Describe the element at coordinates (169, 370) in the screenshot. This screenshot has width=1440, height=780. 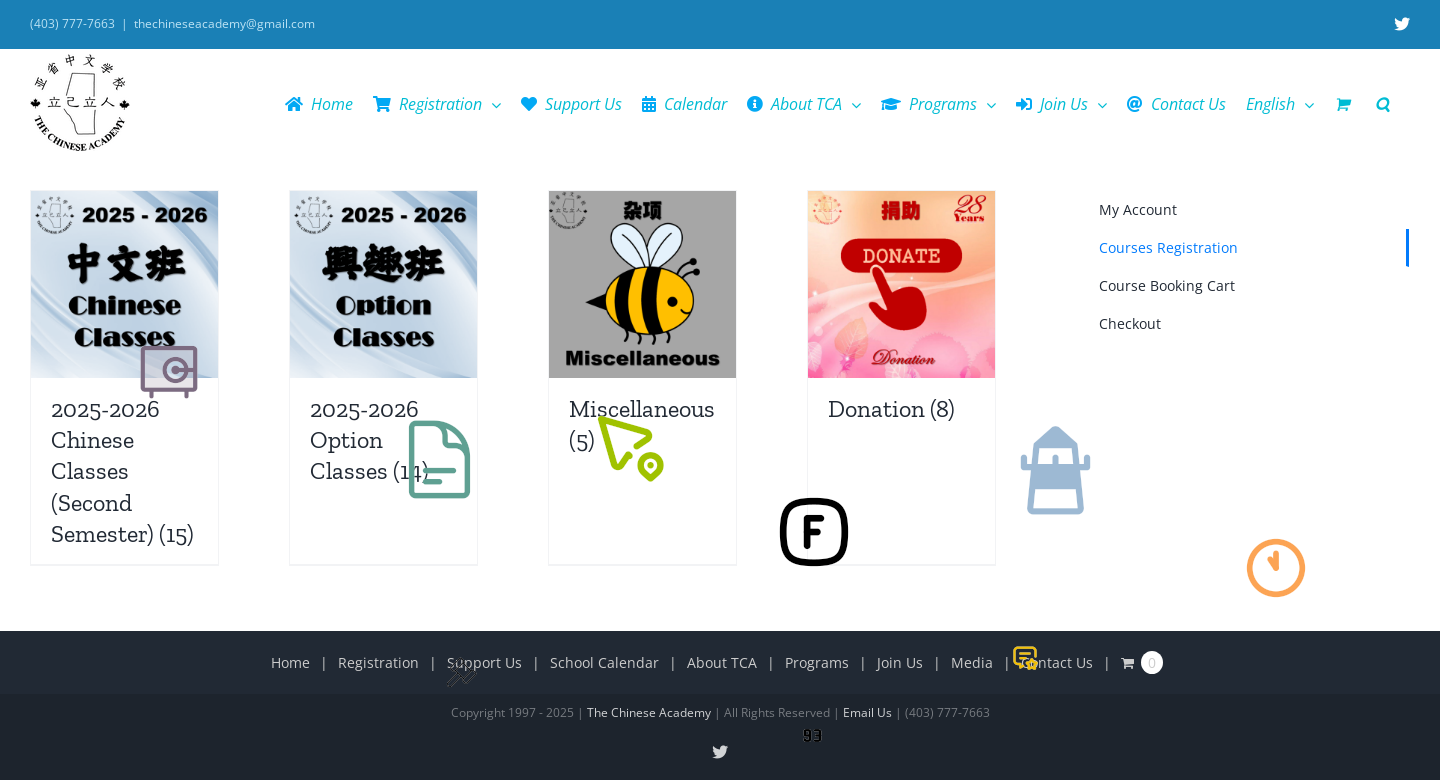
I see `access secure storage or vault` at that location.